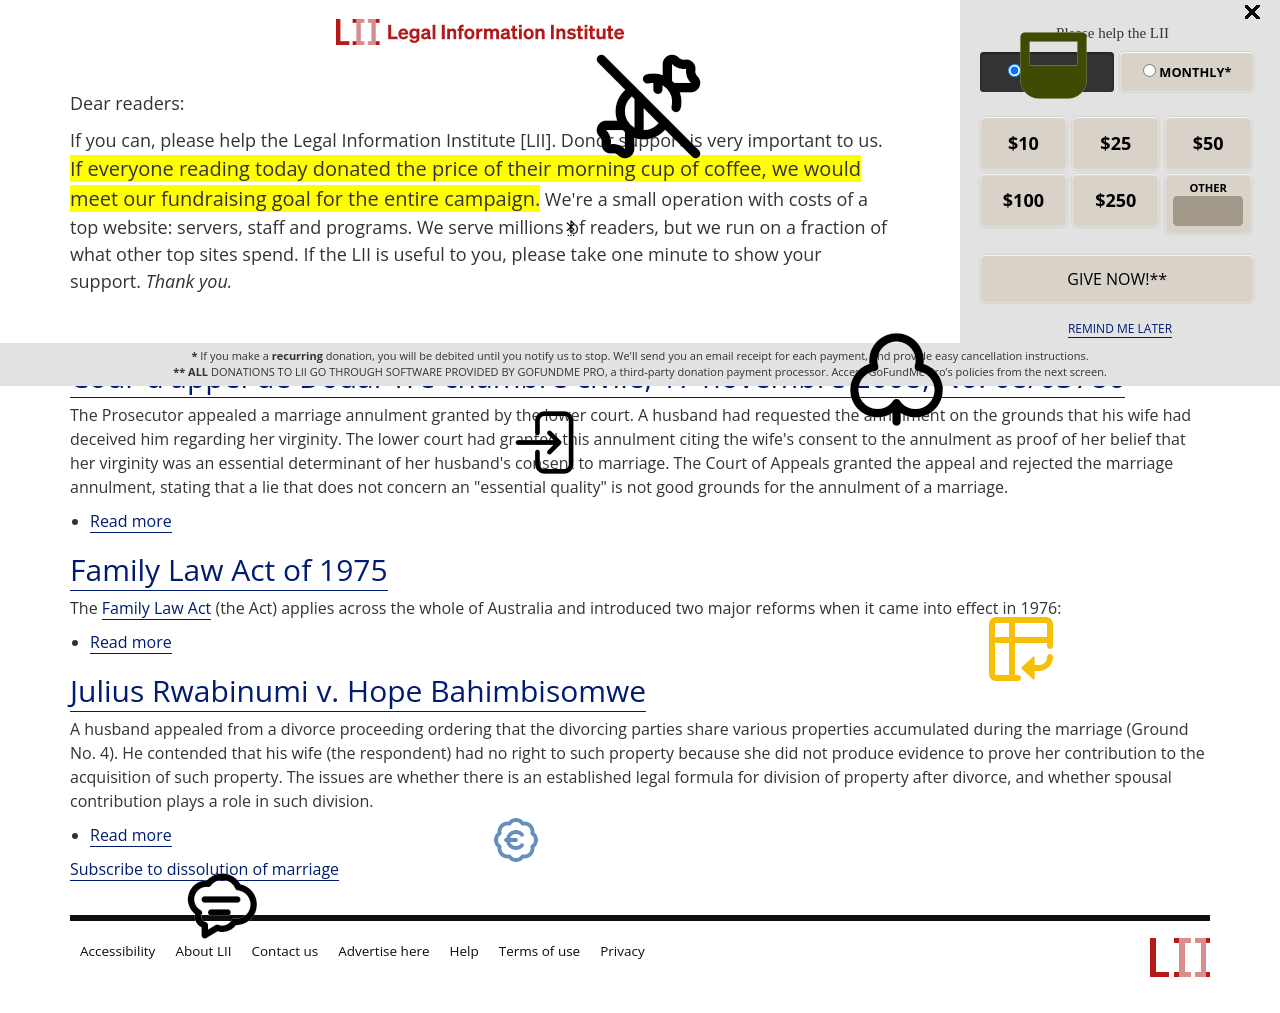 This screenshot has height=1013, width=1280. Describe the element at coordinates (648, 106) in the screenshot. I see `disable candy crush notifications` at that location.